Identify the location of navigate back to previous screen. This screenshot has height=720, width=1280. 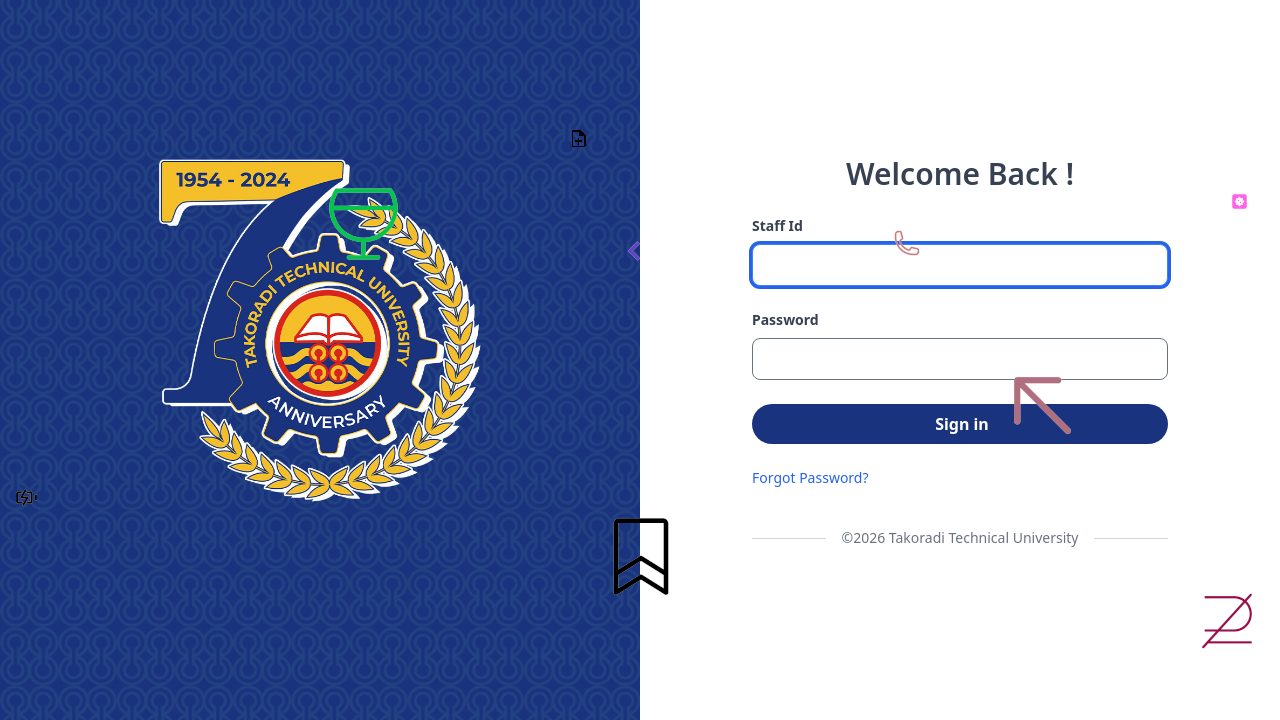
(1042, 405).